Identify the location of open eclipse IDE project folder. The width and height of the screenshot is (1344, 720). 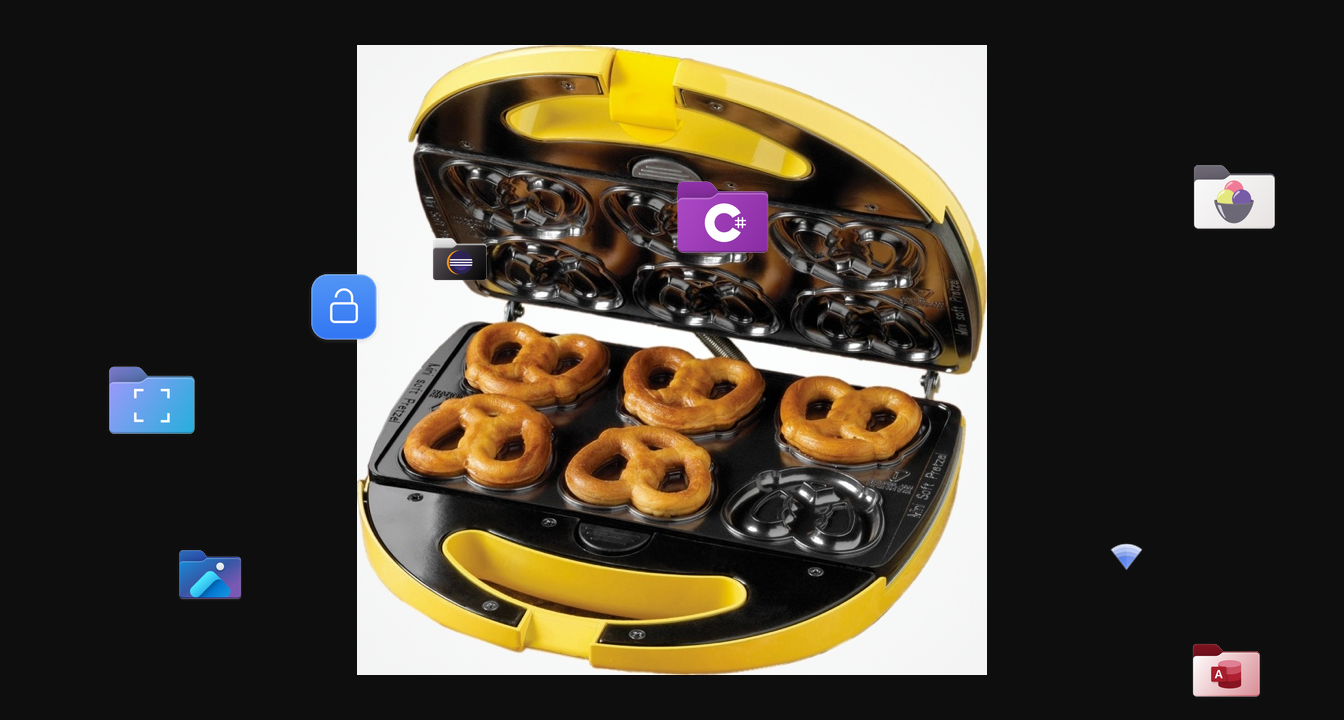
(459, 260).